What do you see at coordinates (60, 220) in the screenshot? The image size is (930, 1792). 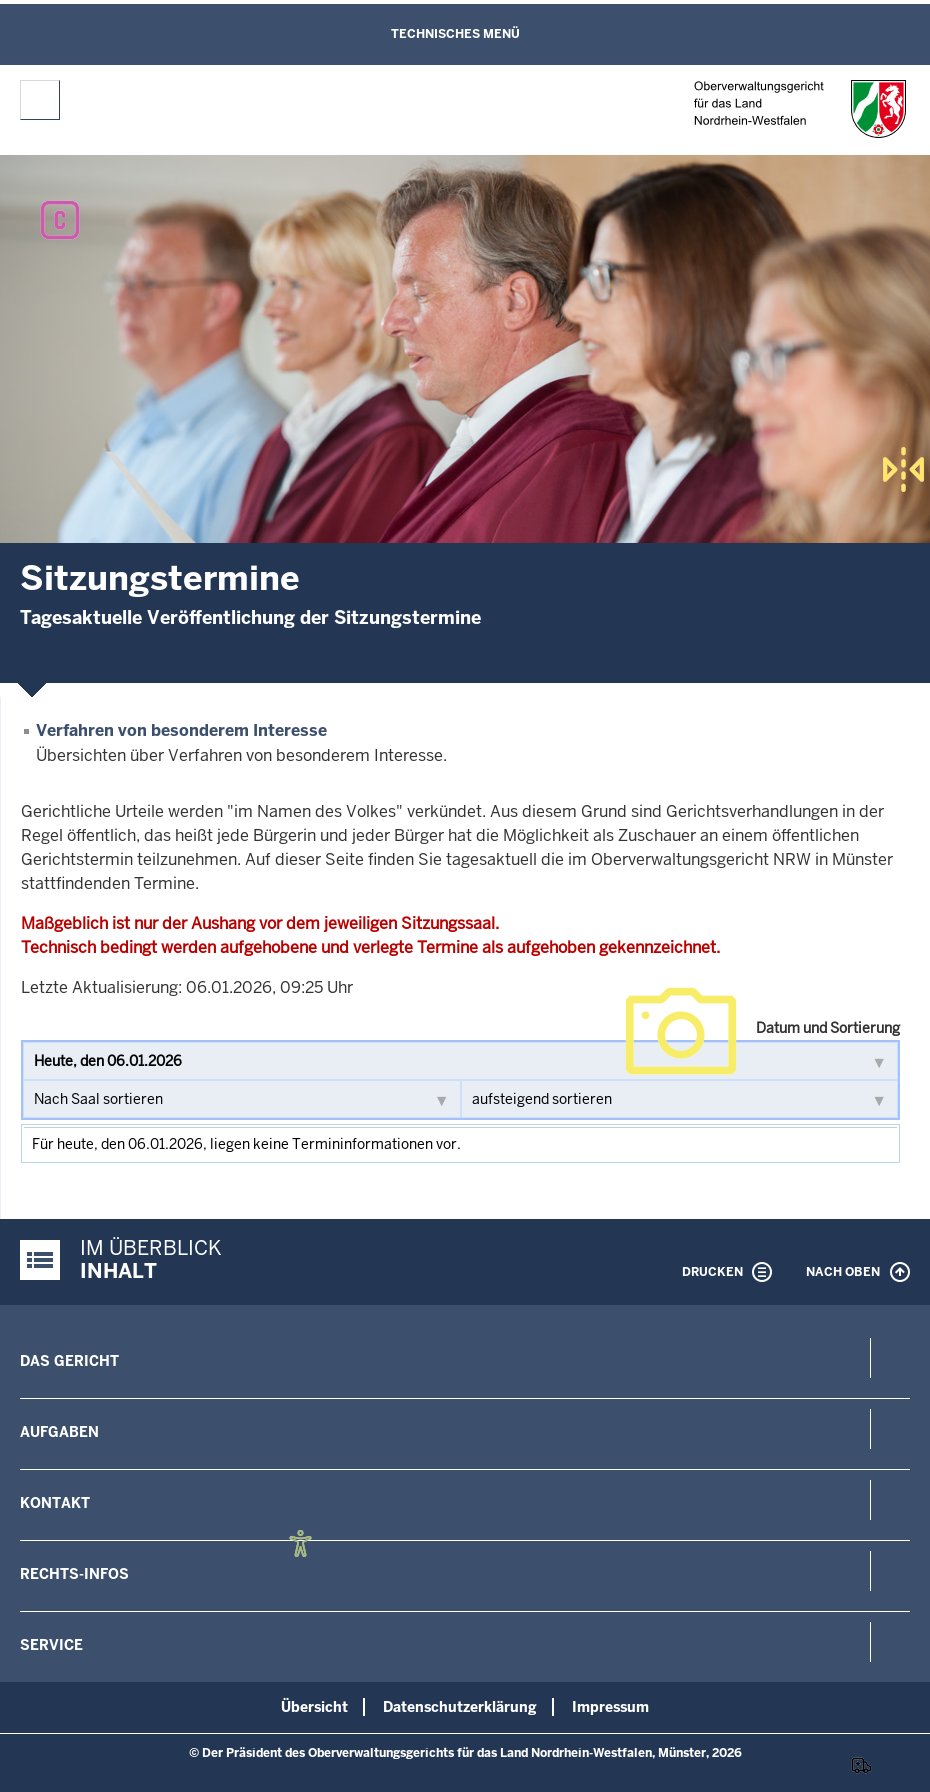 I see `carbon design system logo` at bounding box center [60, 220].